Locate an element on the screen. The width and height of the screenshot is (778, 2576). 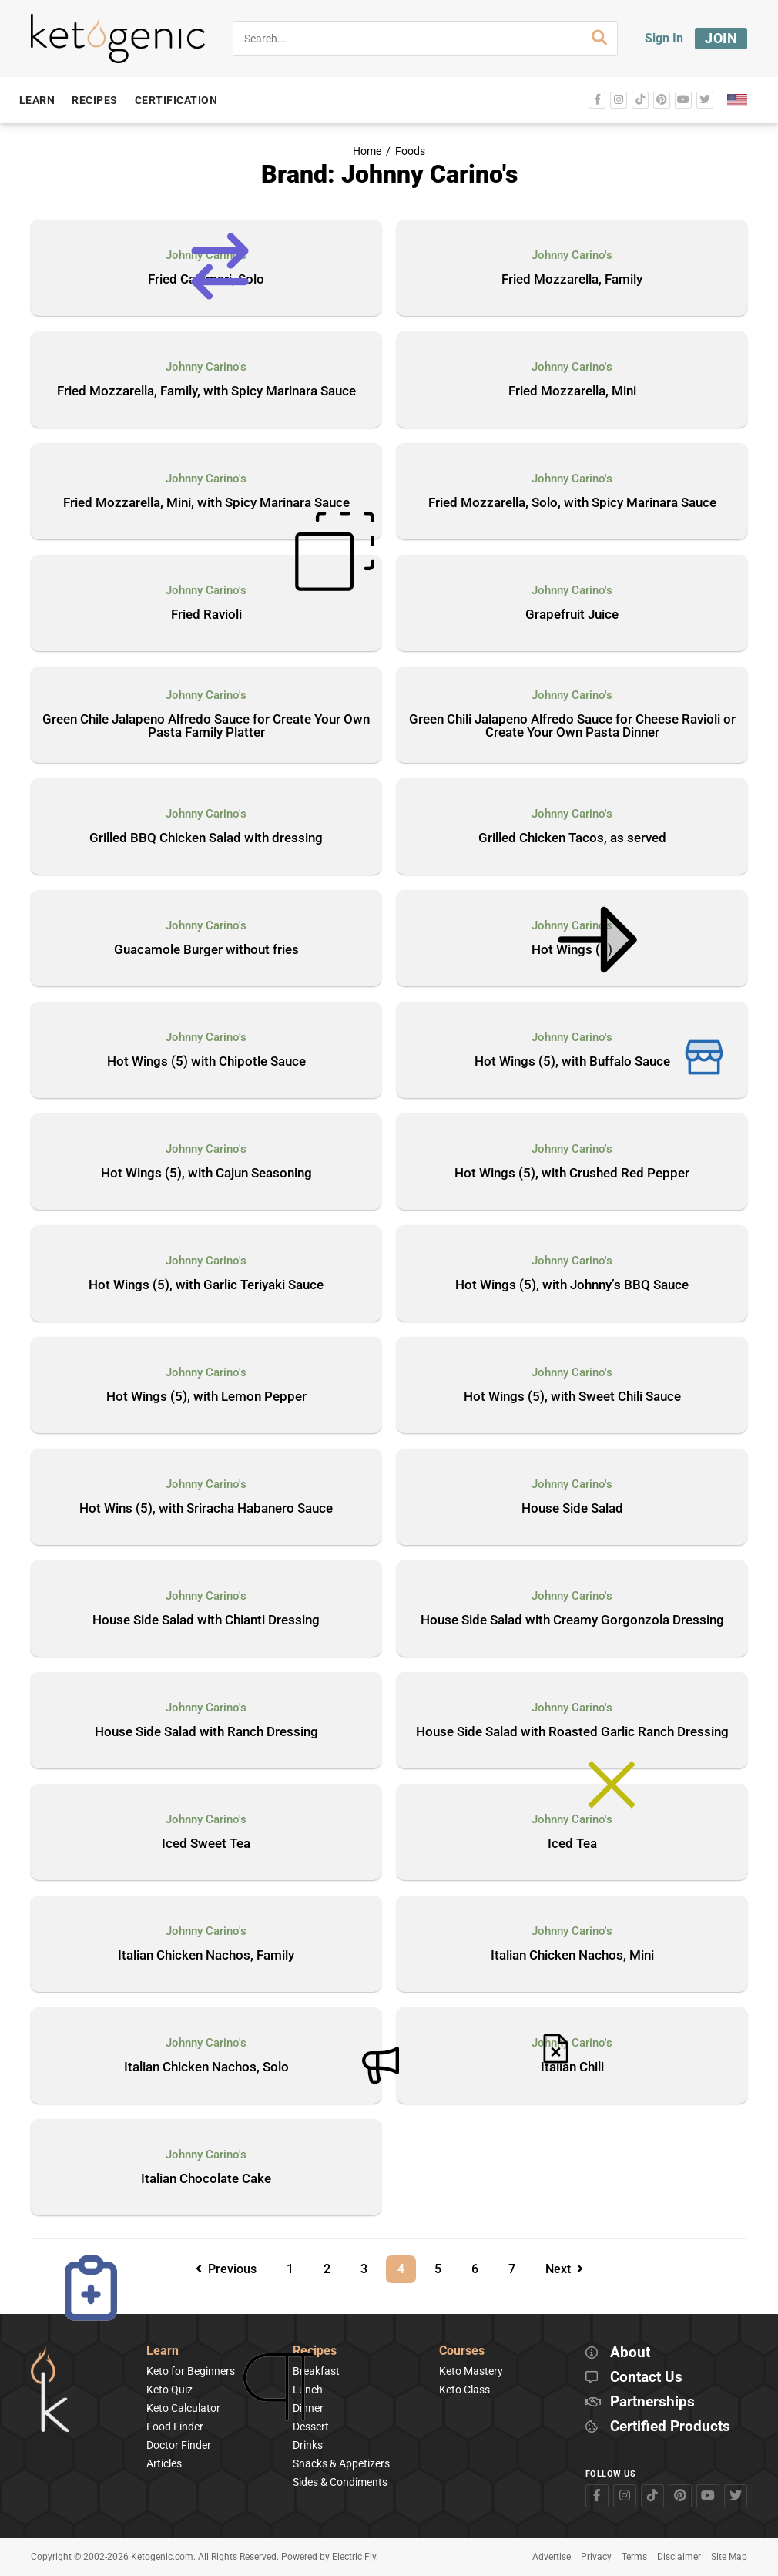
delete or remove a file is located at coordinates (555, 2048).